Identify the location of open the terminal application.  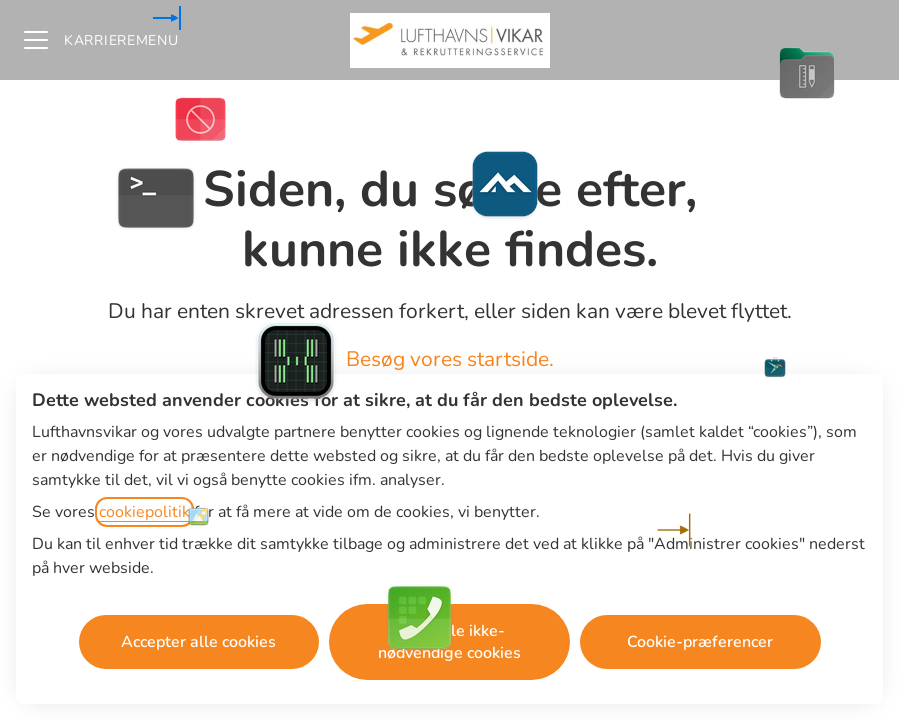
(156, 198).